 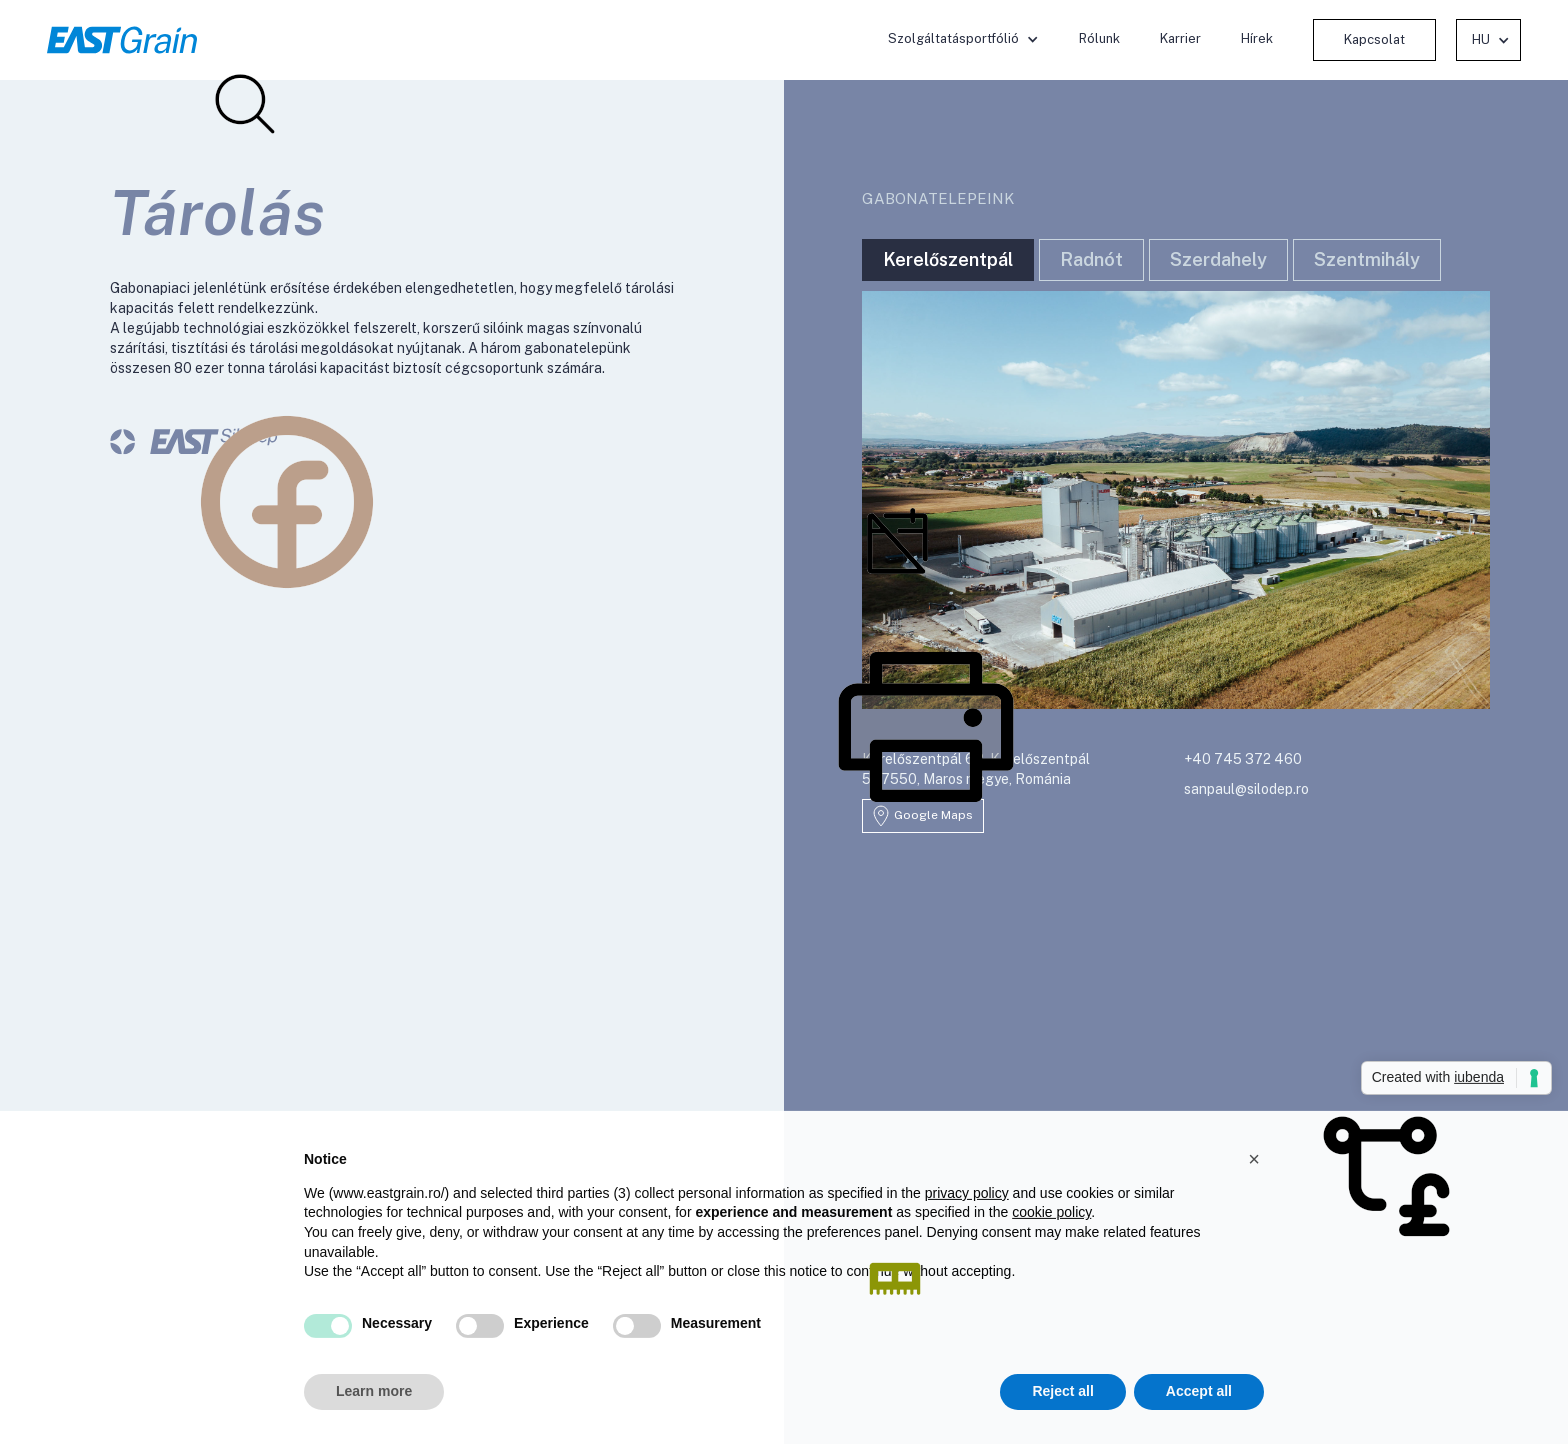 What do you see at coordinates (926, 727) in the screenshot?
I see `print the current document` at bounding box center [926, 727].